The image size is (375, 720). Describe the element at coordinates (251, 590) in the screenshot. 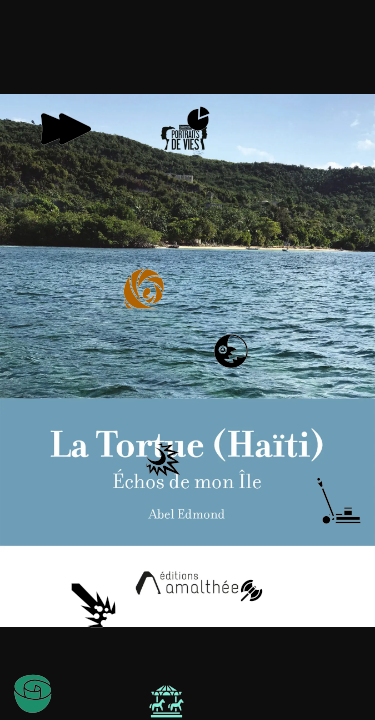

I see `equip or select a battle axe weapon` at that location.